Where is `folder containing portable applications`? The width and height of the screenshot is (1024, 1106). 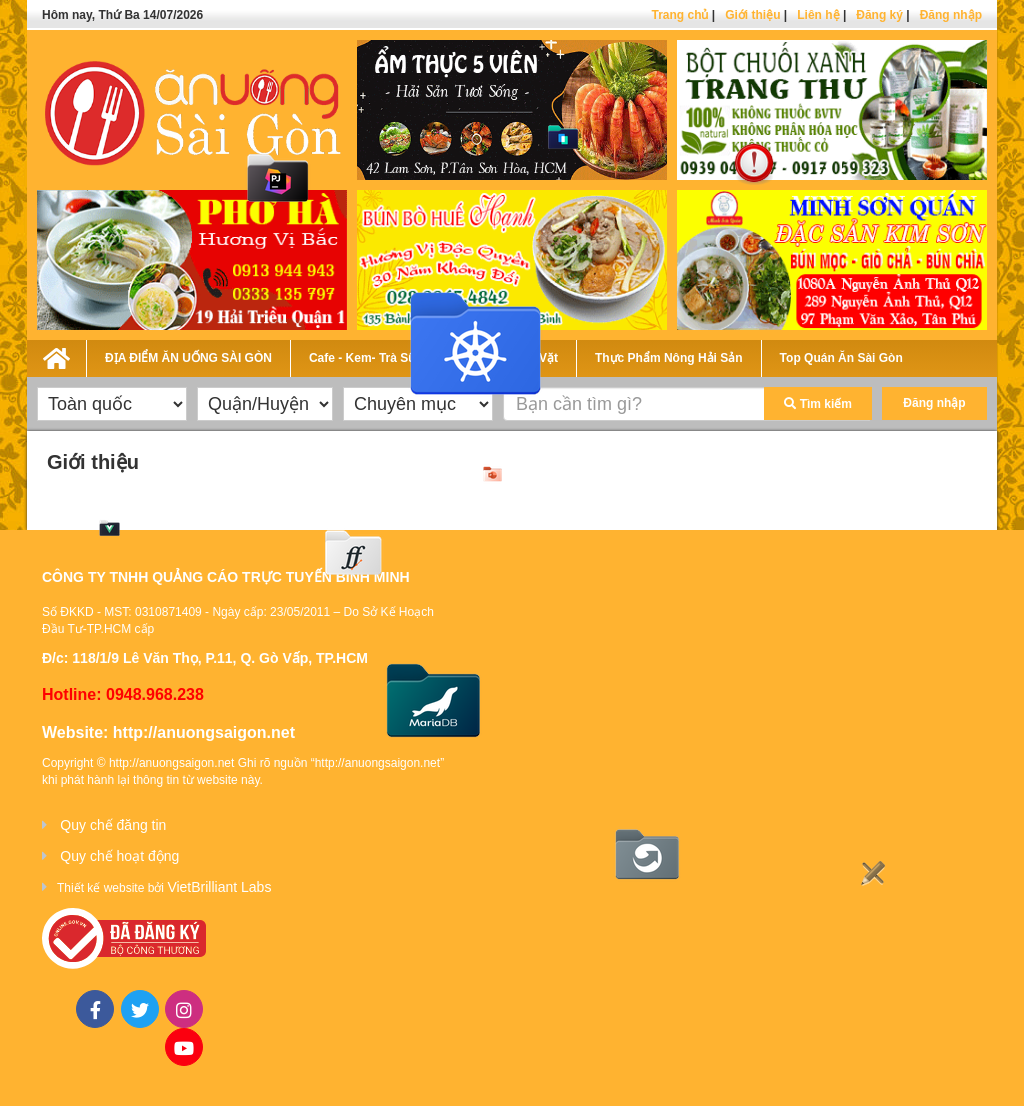
folder containing portable applications is located at coordinates (647, 856).